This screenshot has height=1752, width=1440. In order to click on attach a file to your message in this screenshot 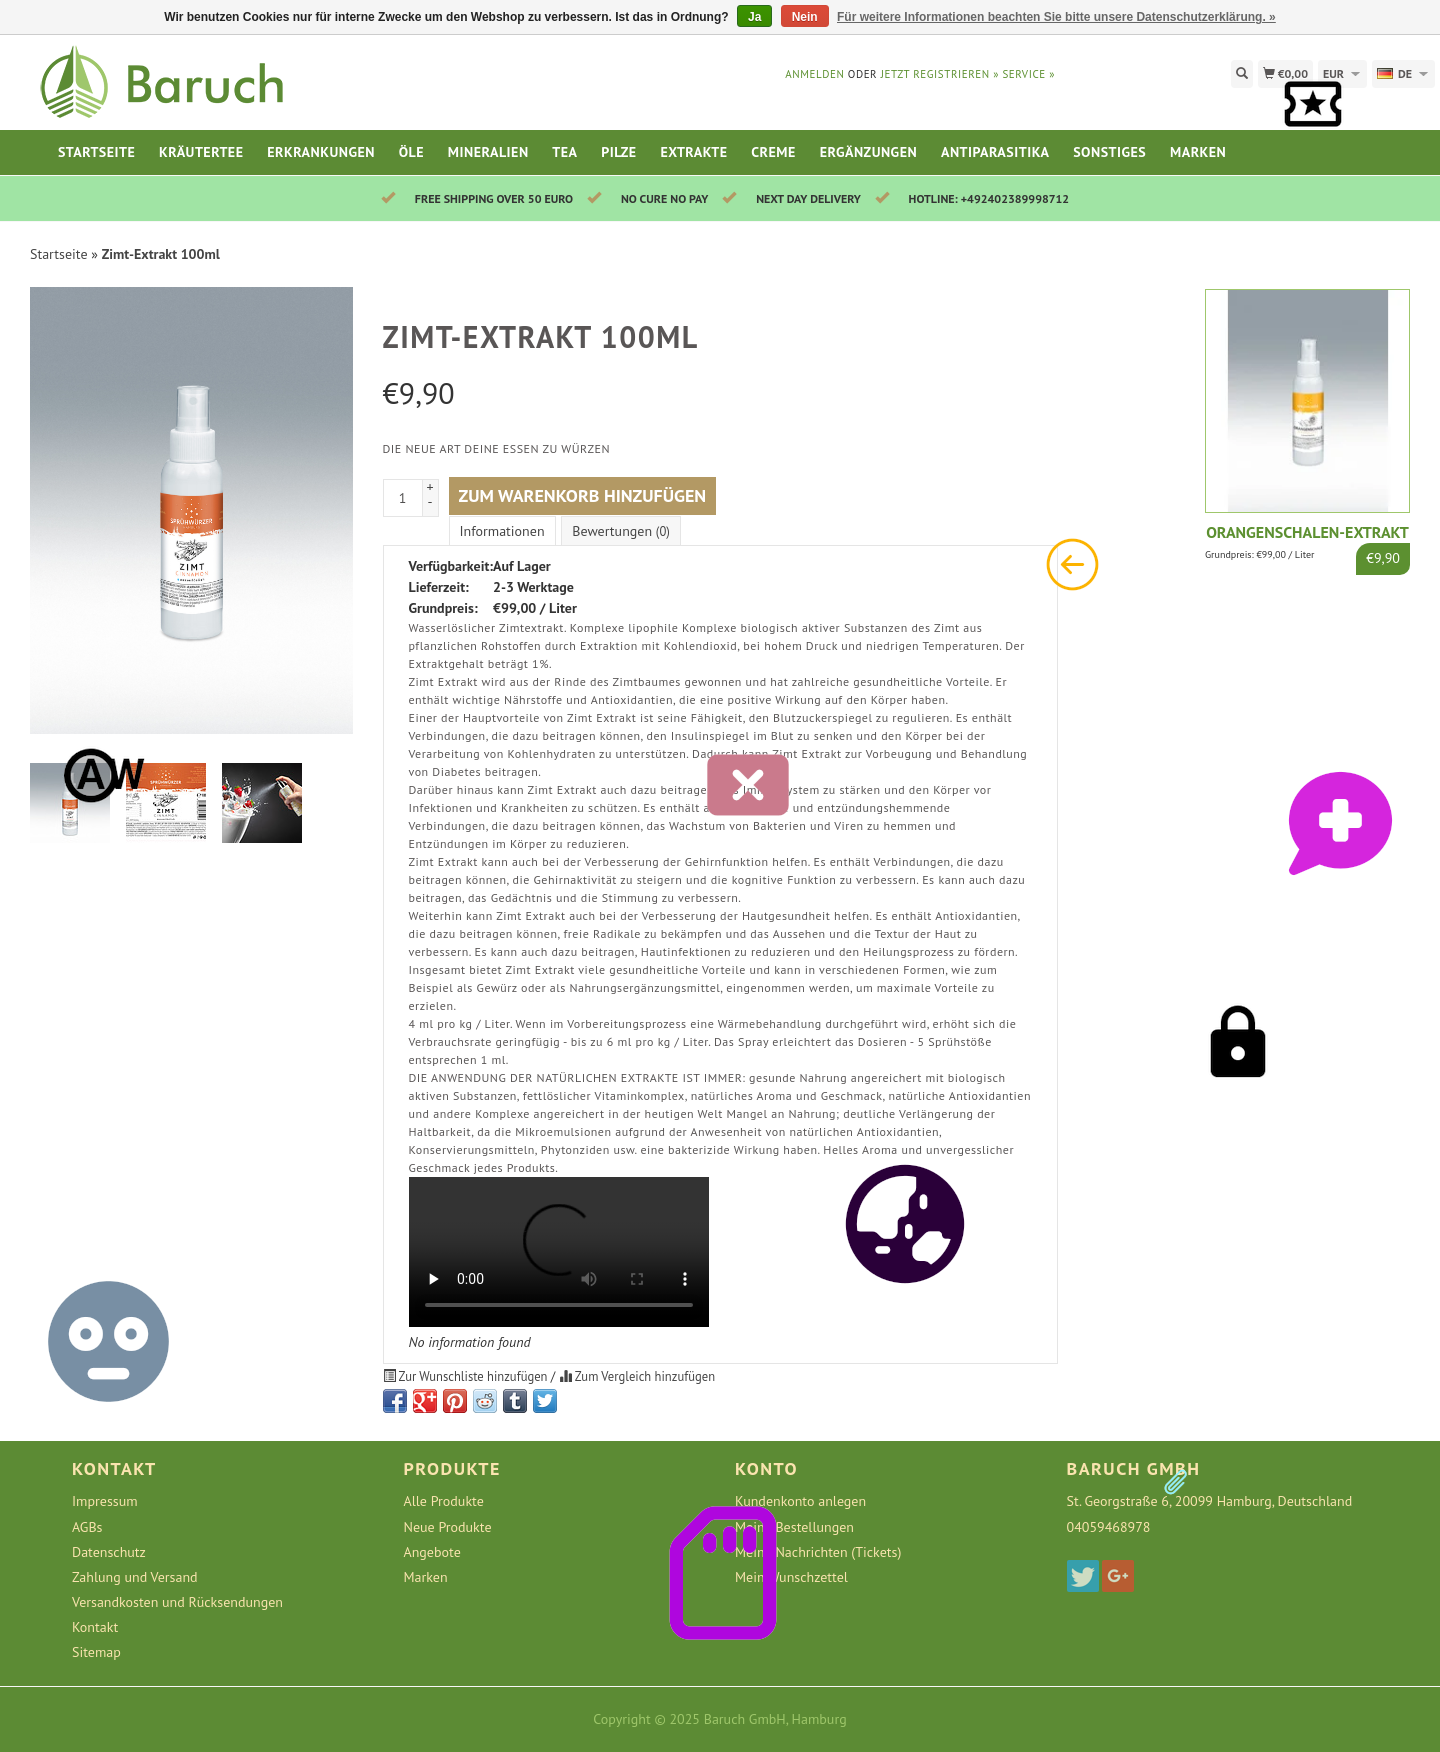, I will do `click(1176, 1482)`.